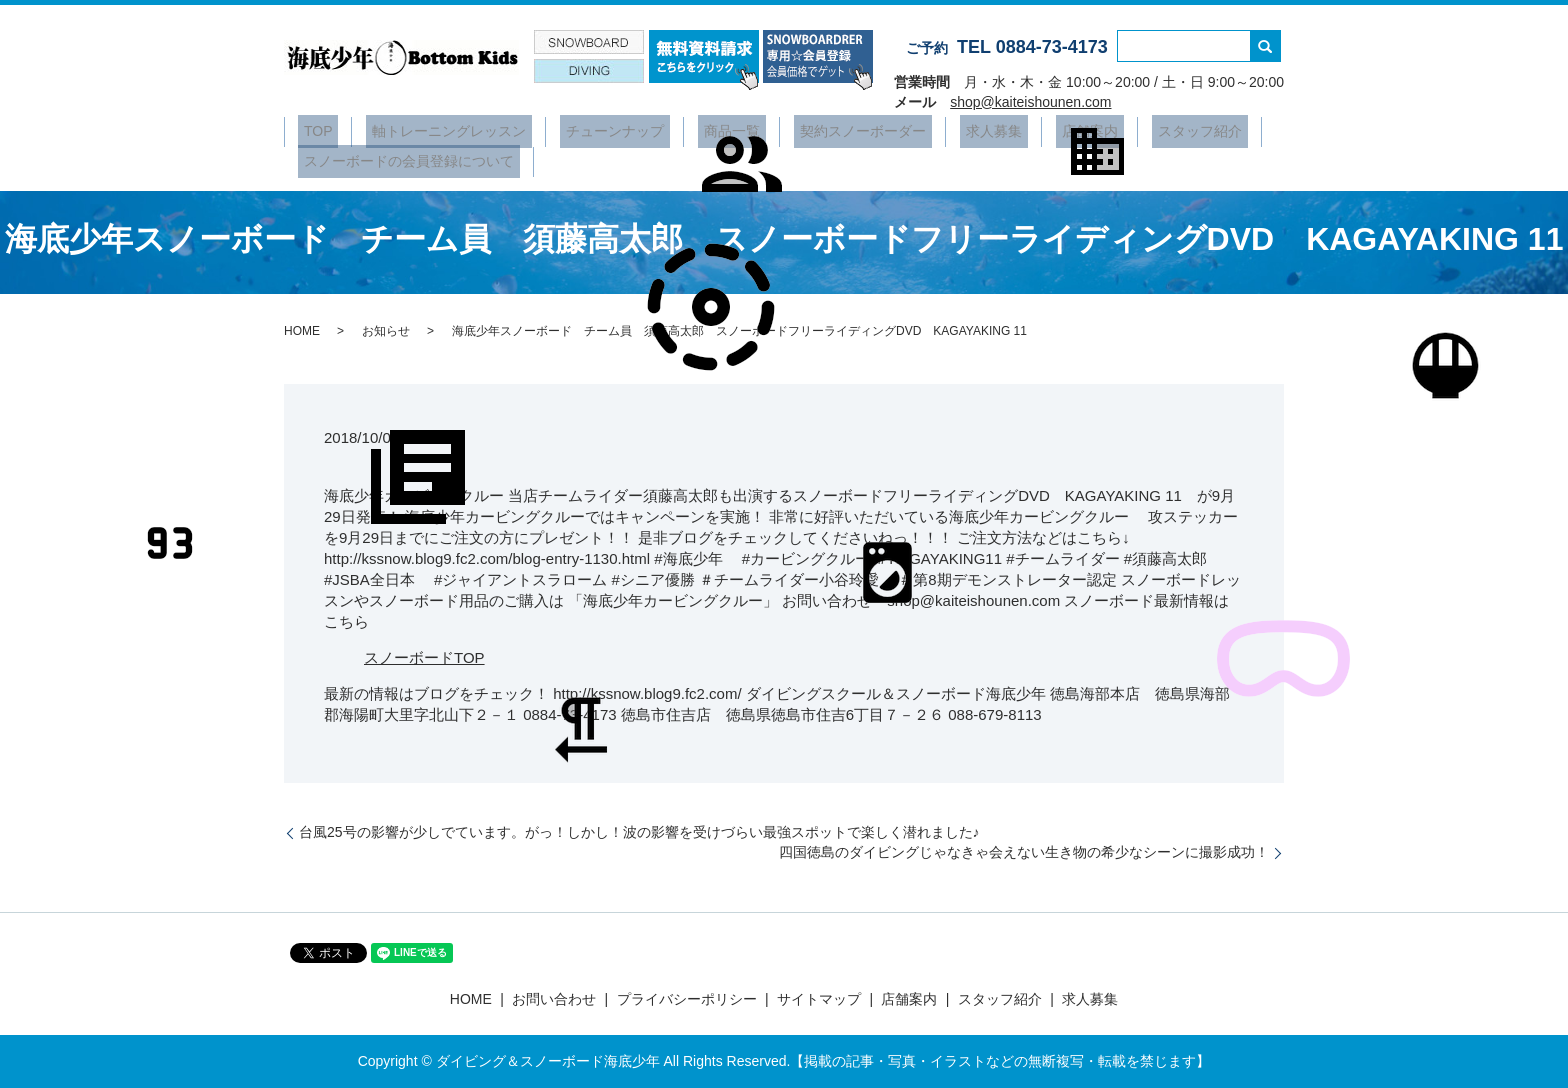  Describe the element at coordinates (1445, 365) in the screenshot. I see `browse asian or rice-based cuisine options` at that location.